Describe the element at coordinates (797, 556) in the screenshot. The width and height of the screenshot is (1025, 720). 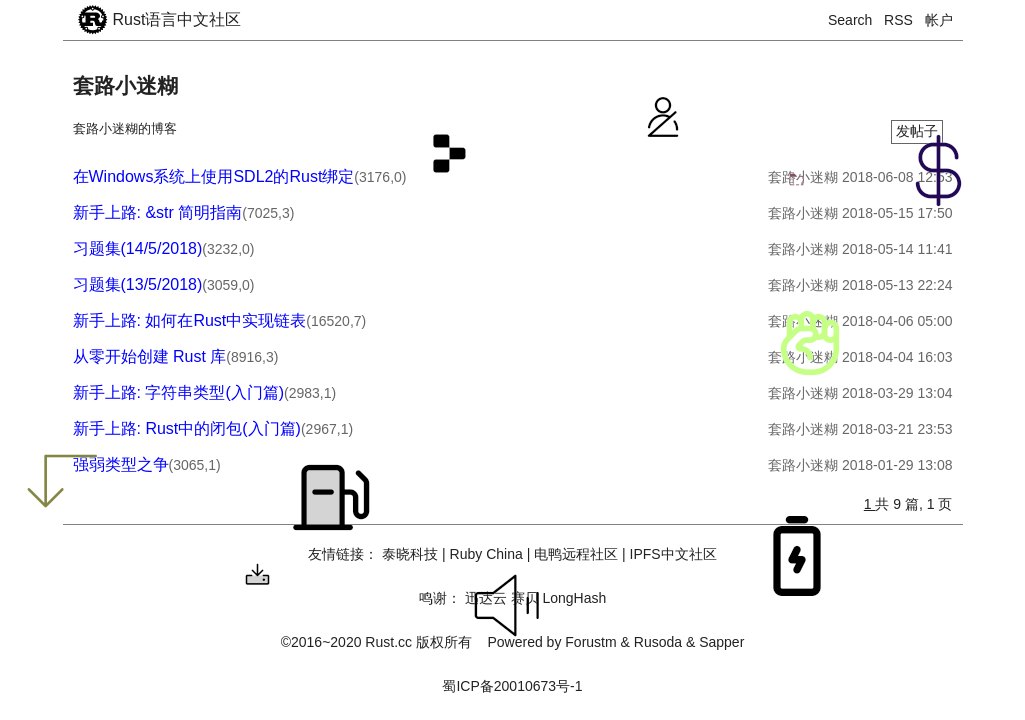
I see `indicates device is currently charging` at that location.